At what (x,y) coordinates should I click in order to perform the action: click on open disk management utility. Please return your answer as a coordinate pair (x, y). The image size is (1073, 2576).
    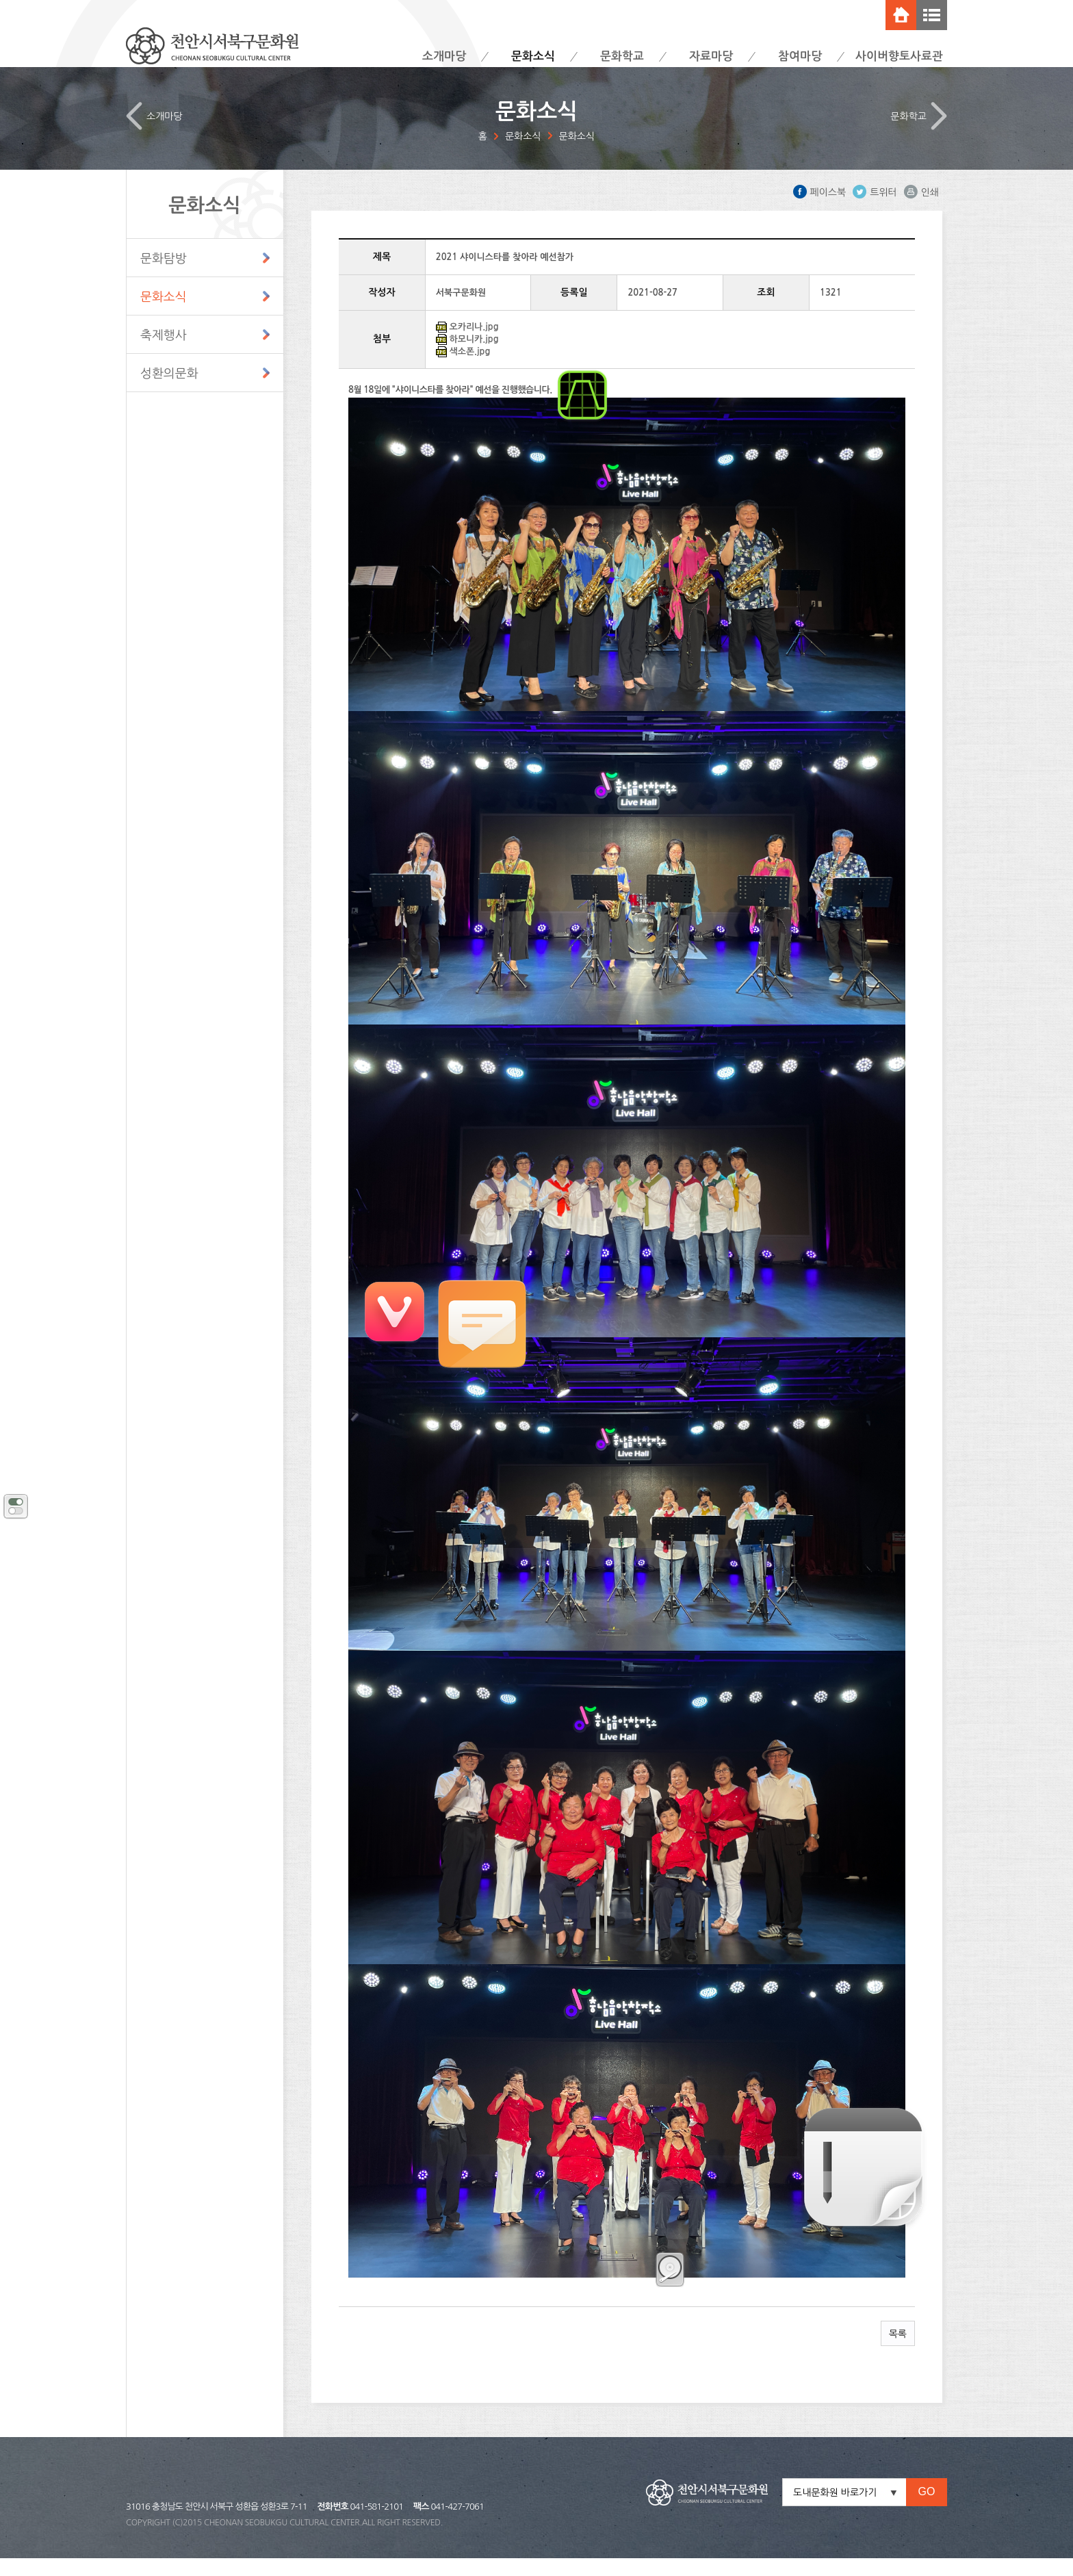
    Looking at the image, I should click on (670, 2269).